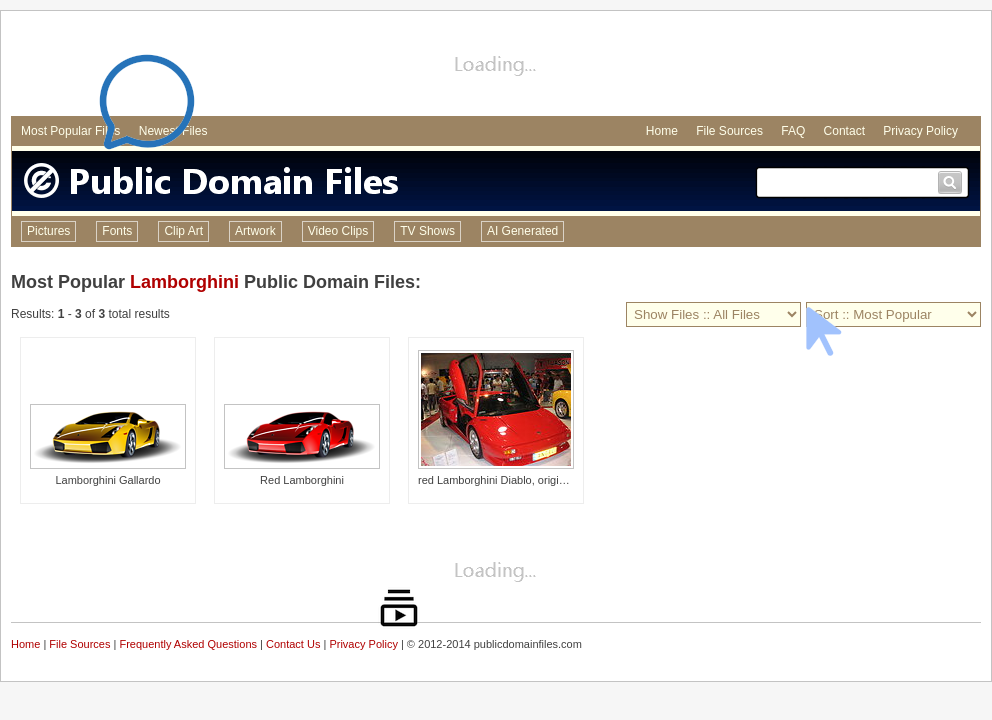 Image resolution: width=992 pixels, height=720 pixels. What do you see at coordinates (147, 102) in the screenshot?
I see `open a chat or messaging feature` at bounding box center [147, 102].